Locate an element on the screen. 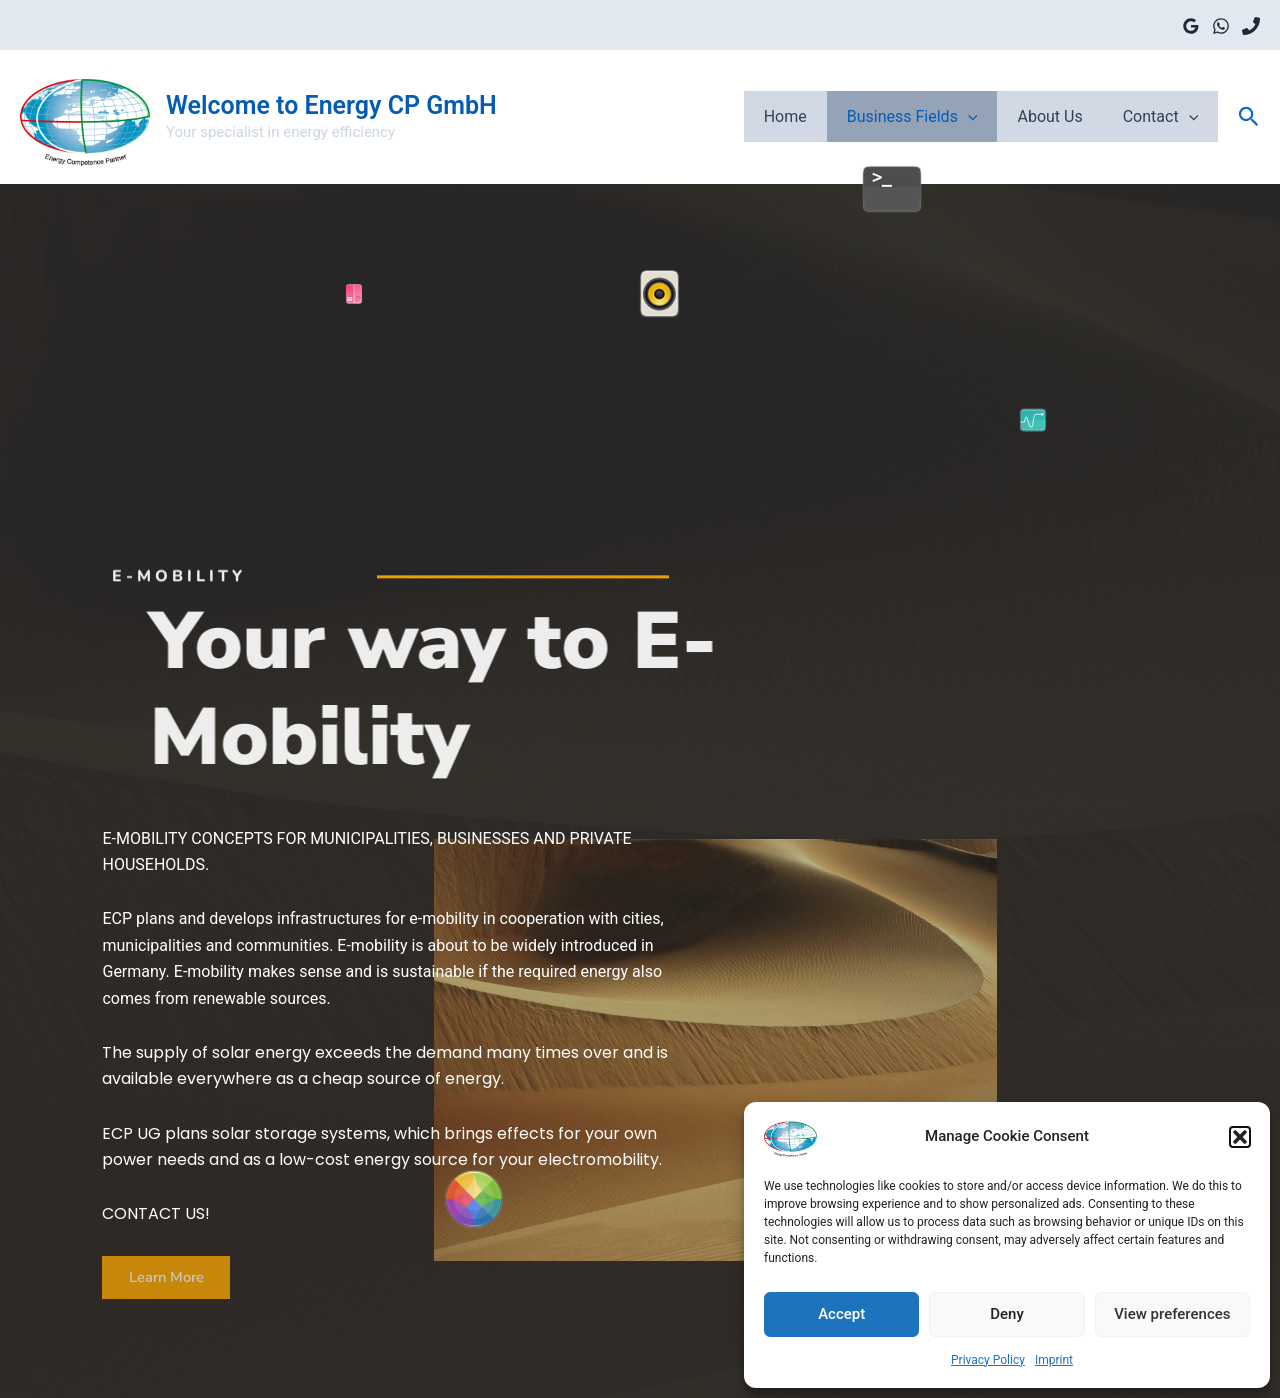 This screenshot has height=1398, width=1280. debian software package file is located at coordinates (354, 294).